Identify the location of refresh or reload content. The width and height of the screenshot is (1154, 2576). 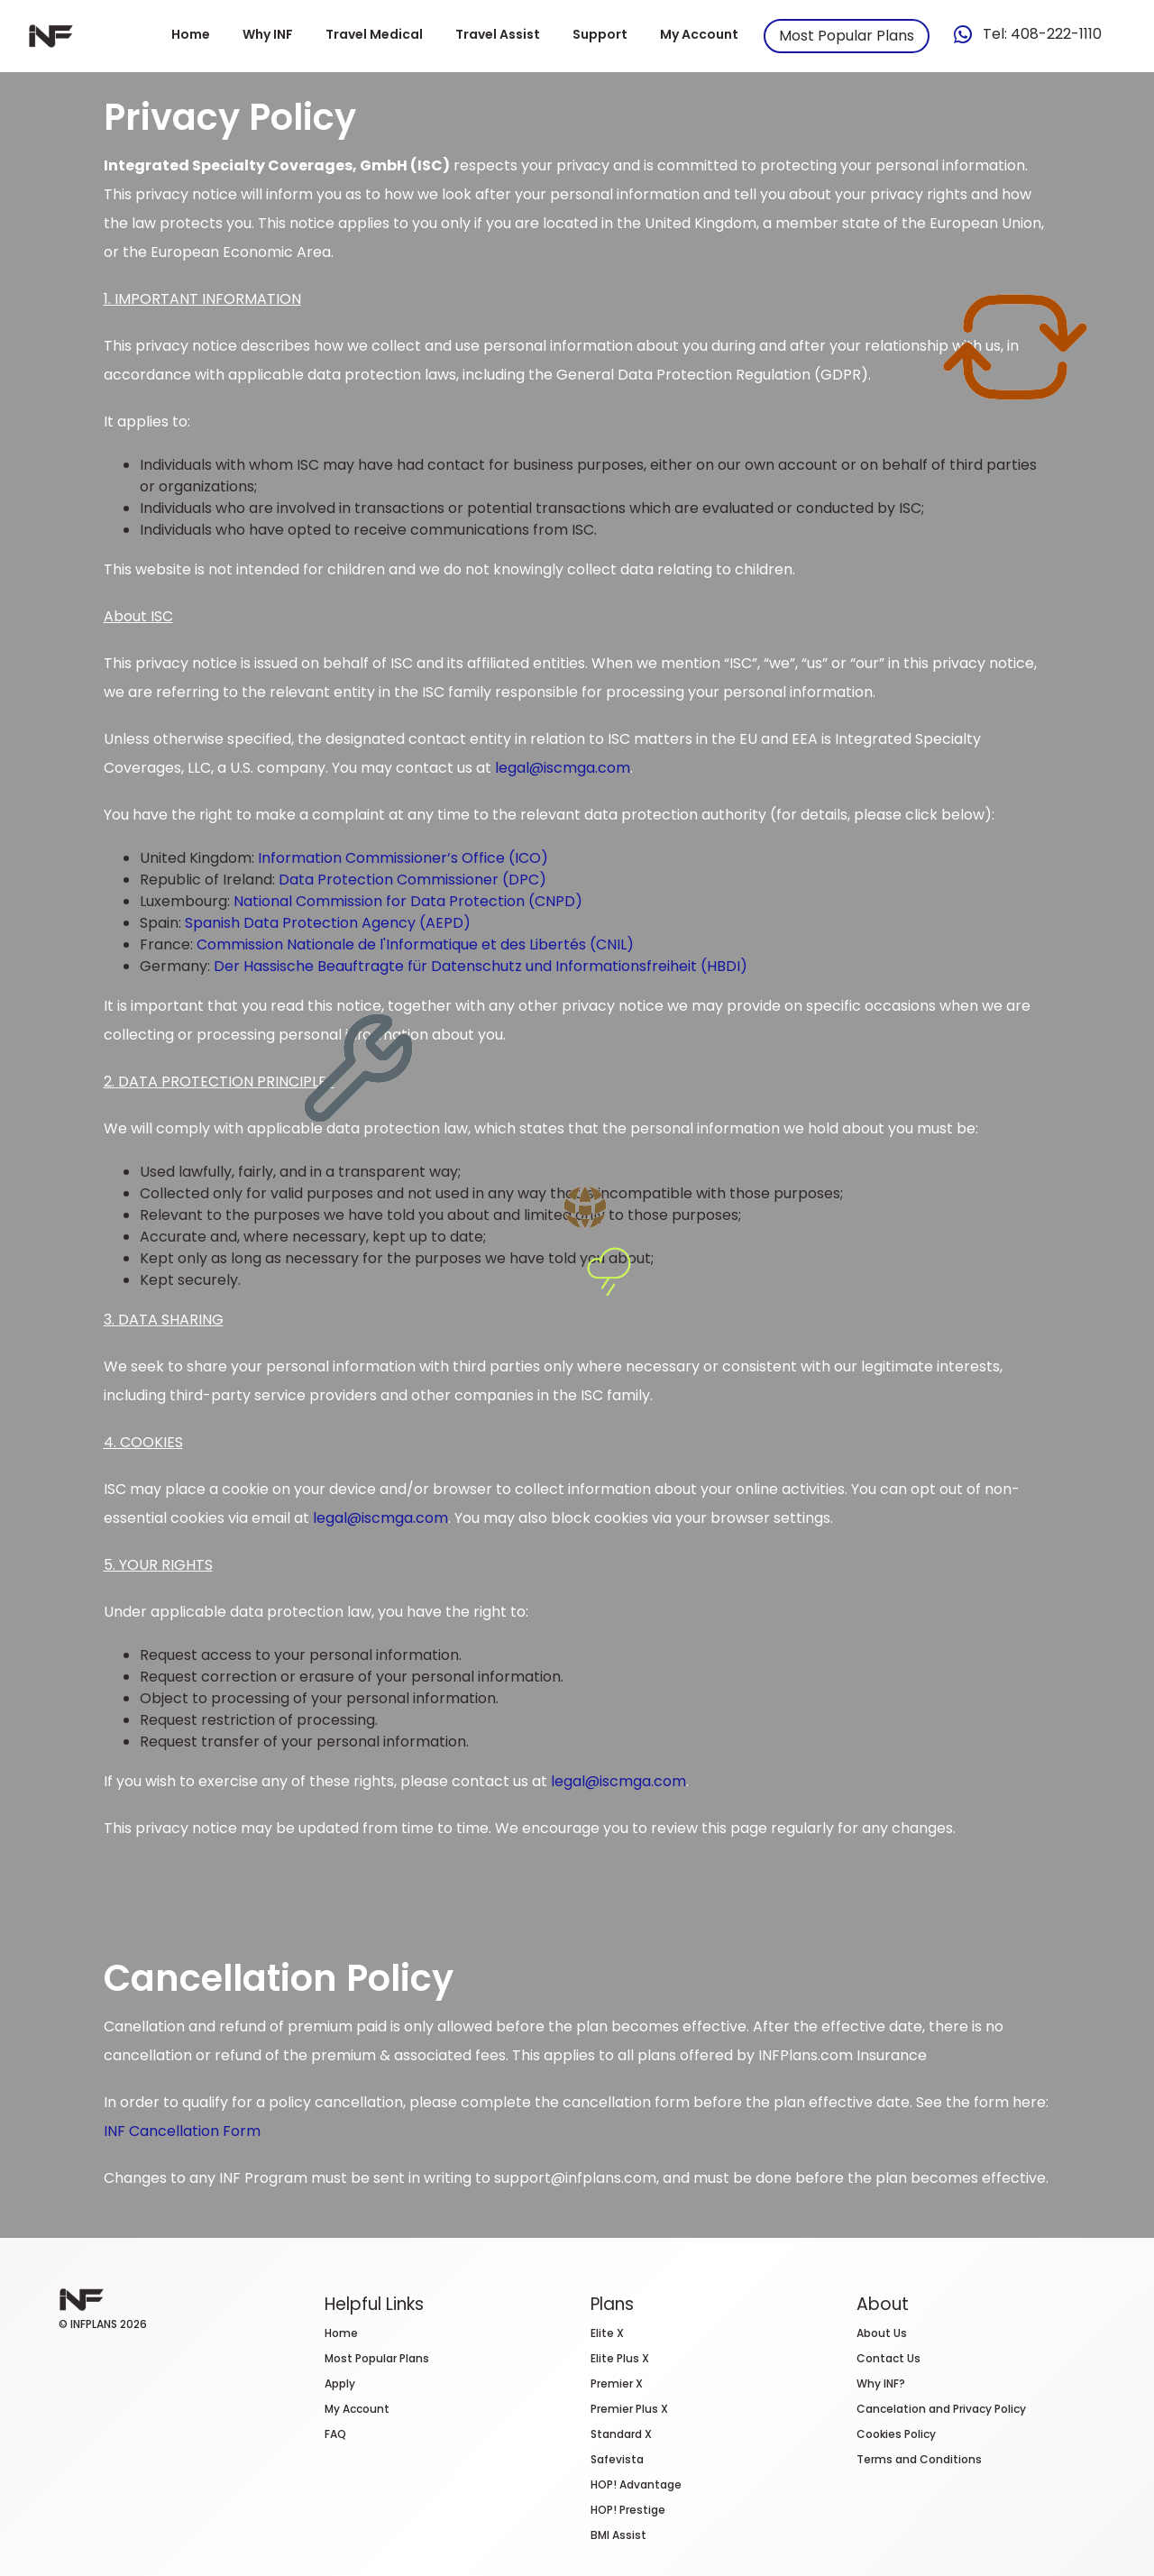
(1015, 347).